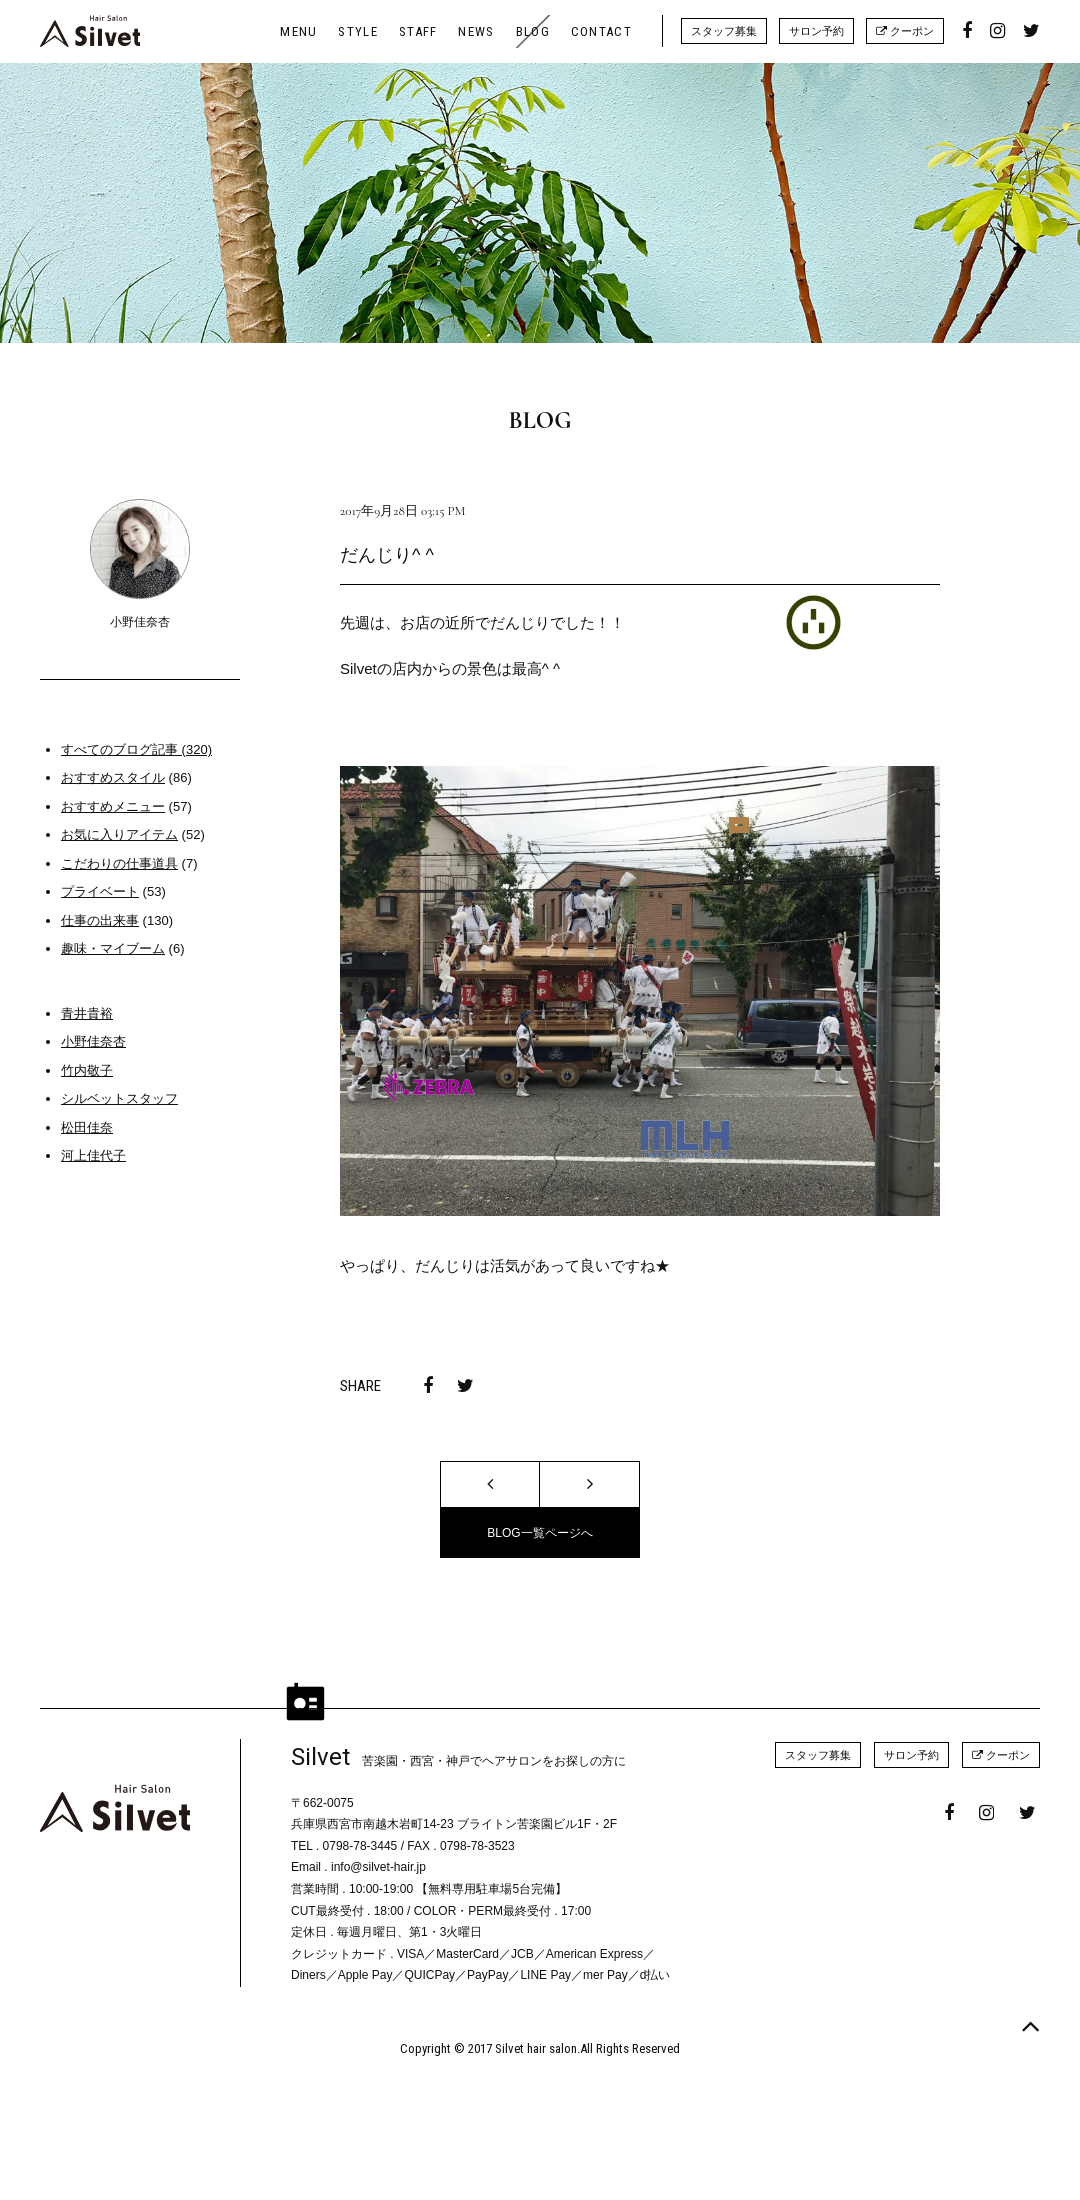 This screenshot has width=1080, height=2200. What do you see at coordinates (428, 1087) in the screenshot?
I see `zebra technologies company logo` at bounding box center [428, 1087].